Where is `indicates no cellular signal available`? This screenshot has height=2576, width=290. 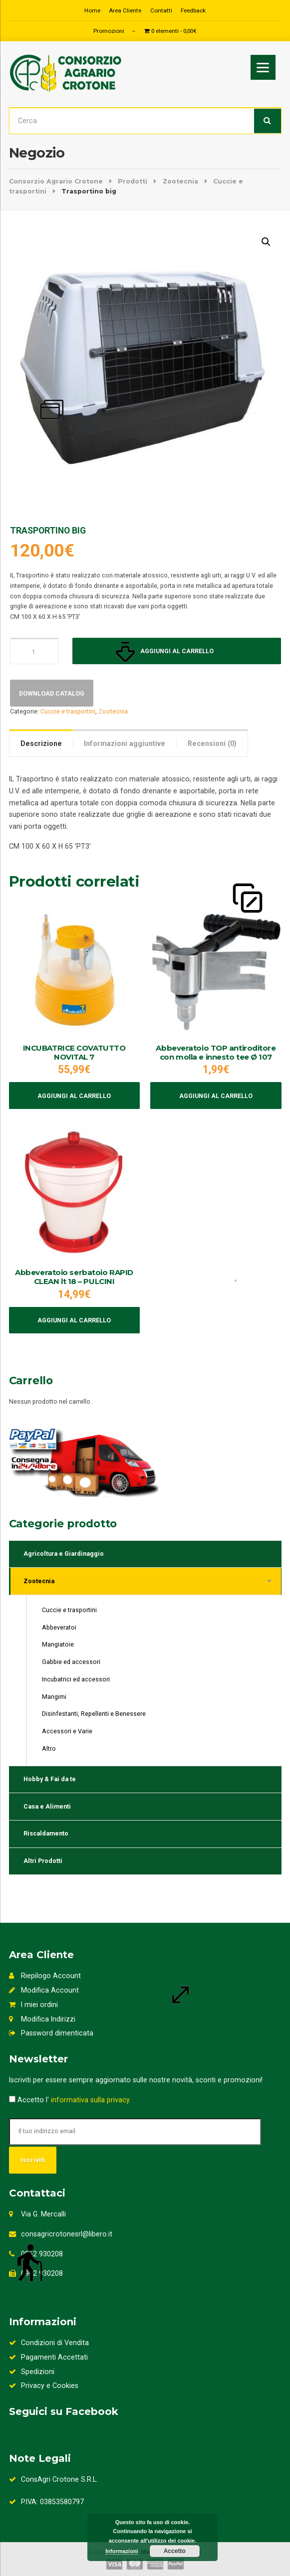
indicates no cellular signal available is located at coordinates (244, 1274).